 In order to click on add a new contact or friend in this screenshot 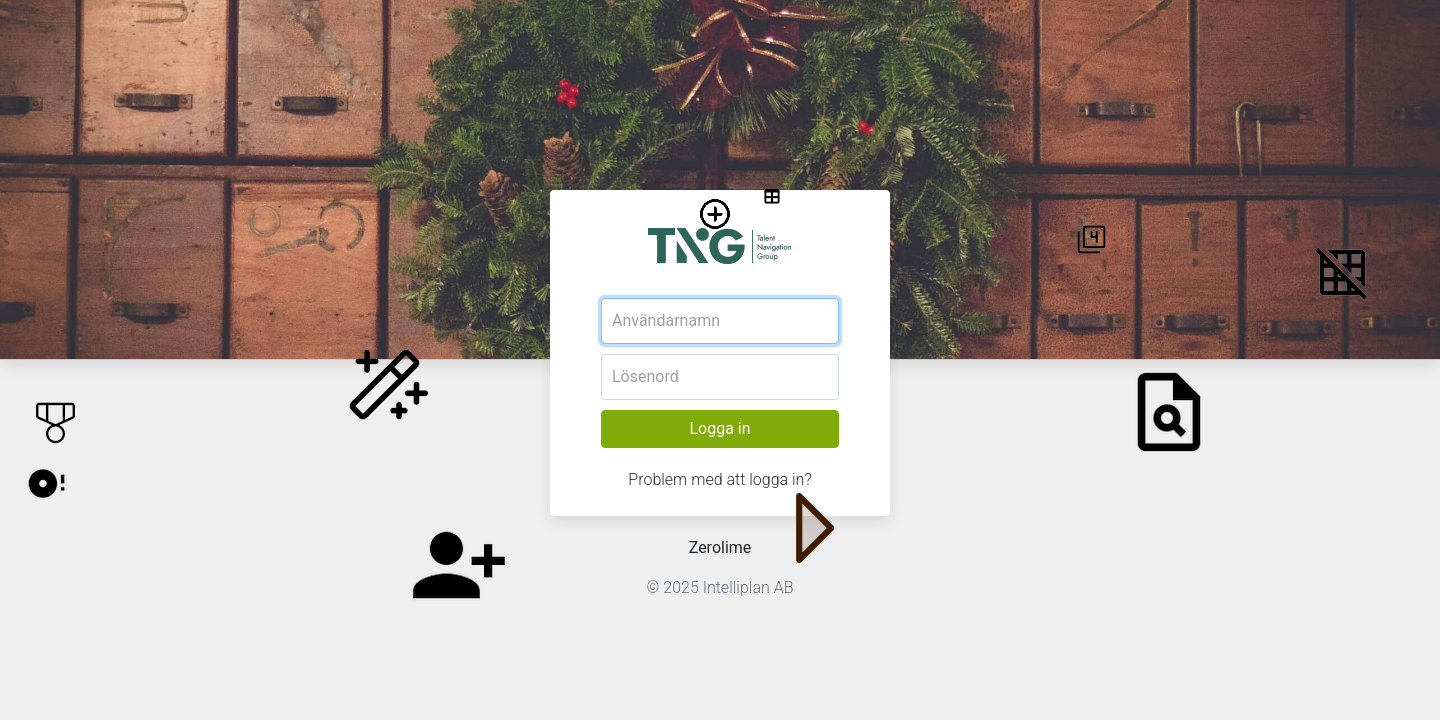, I will do `click(459, 565)`.